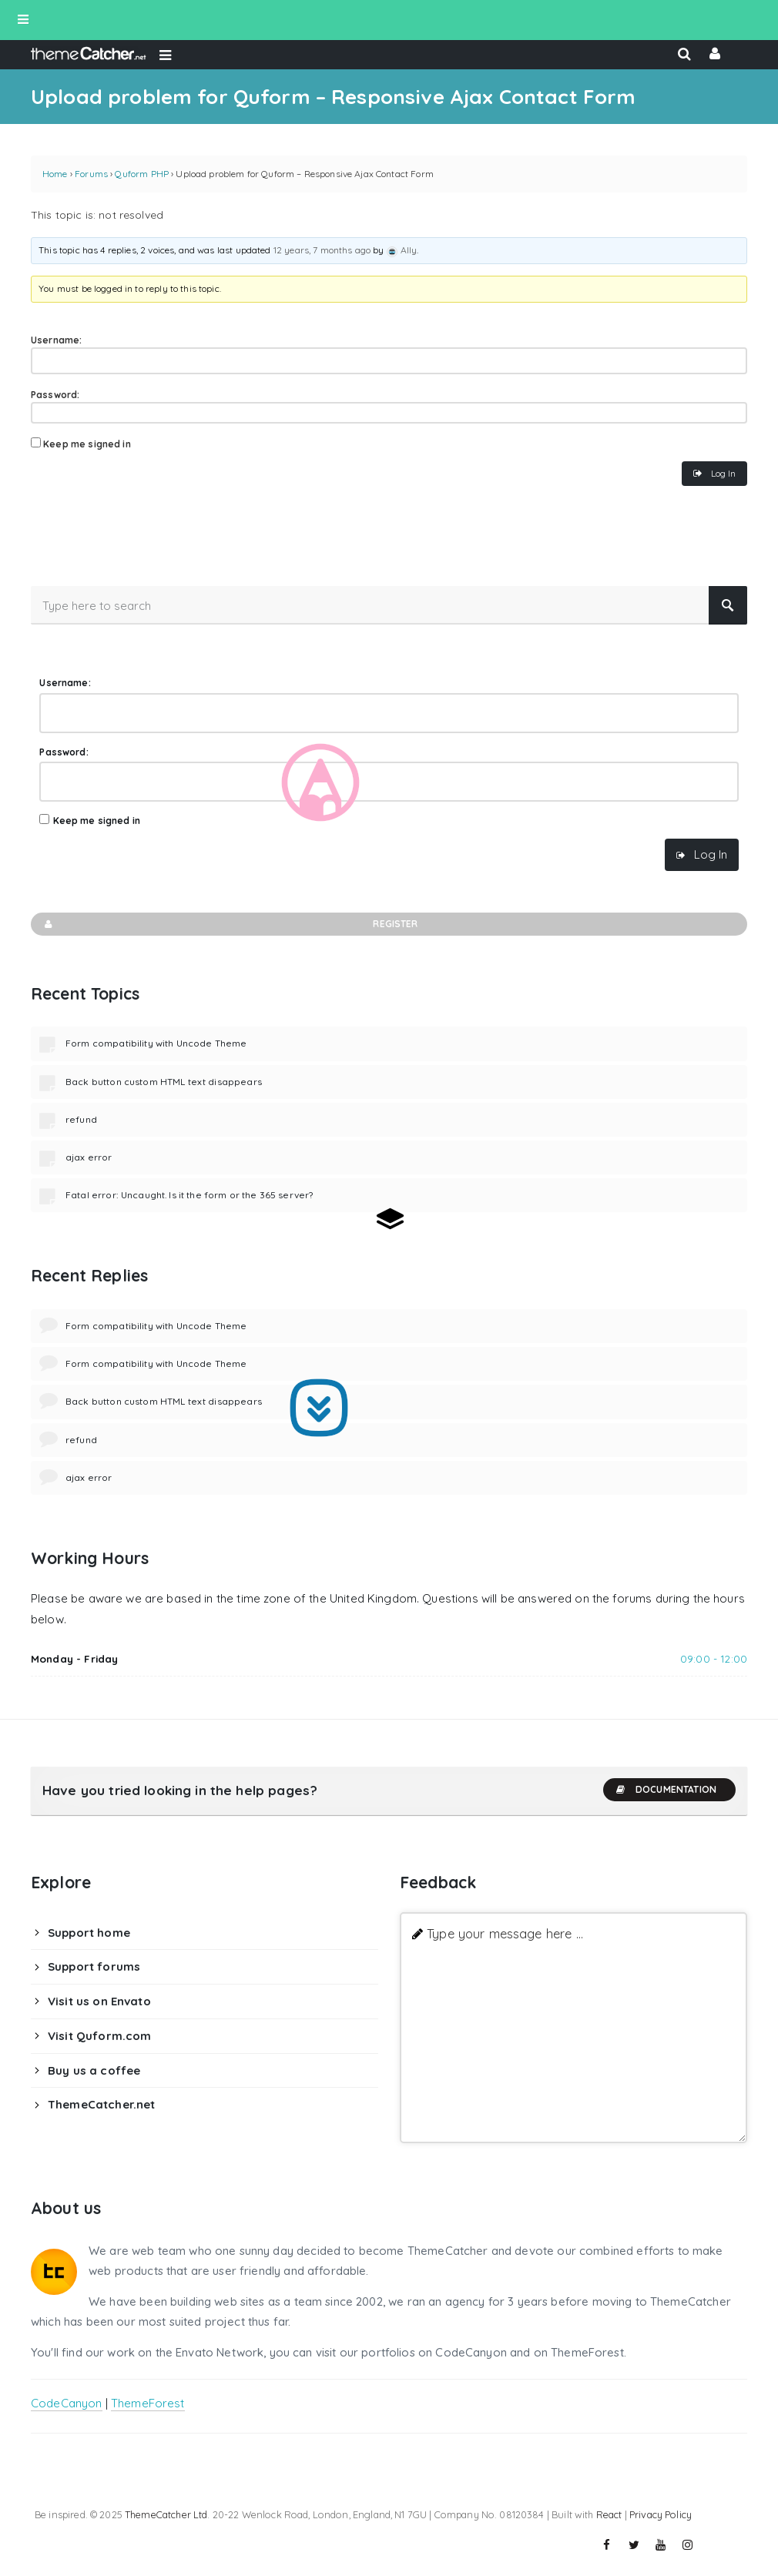  What do you see at coordinates (320, 782) in the screenshot?
I see `edit profile or settings` at bounding box center [320, 782].